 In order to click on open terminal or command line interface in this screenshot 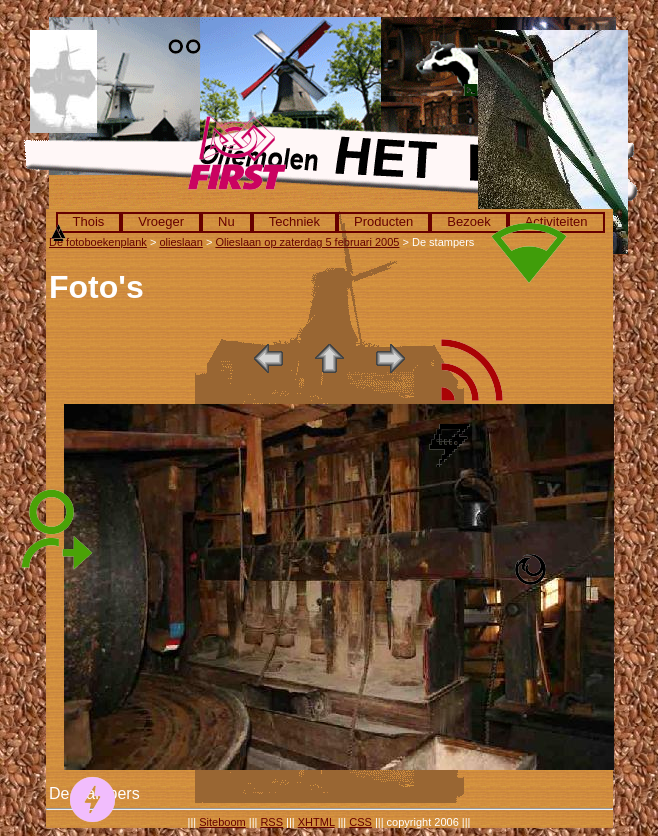, I will do `click(471, 90)`.